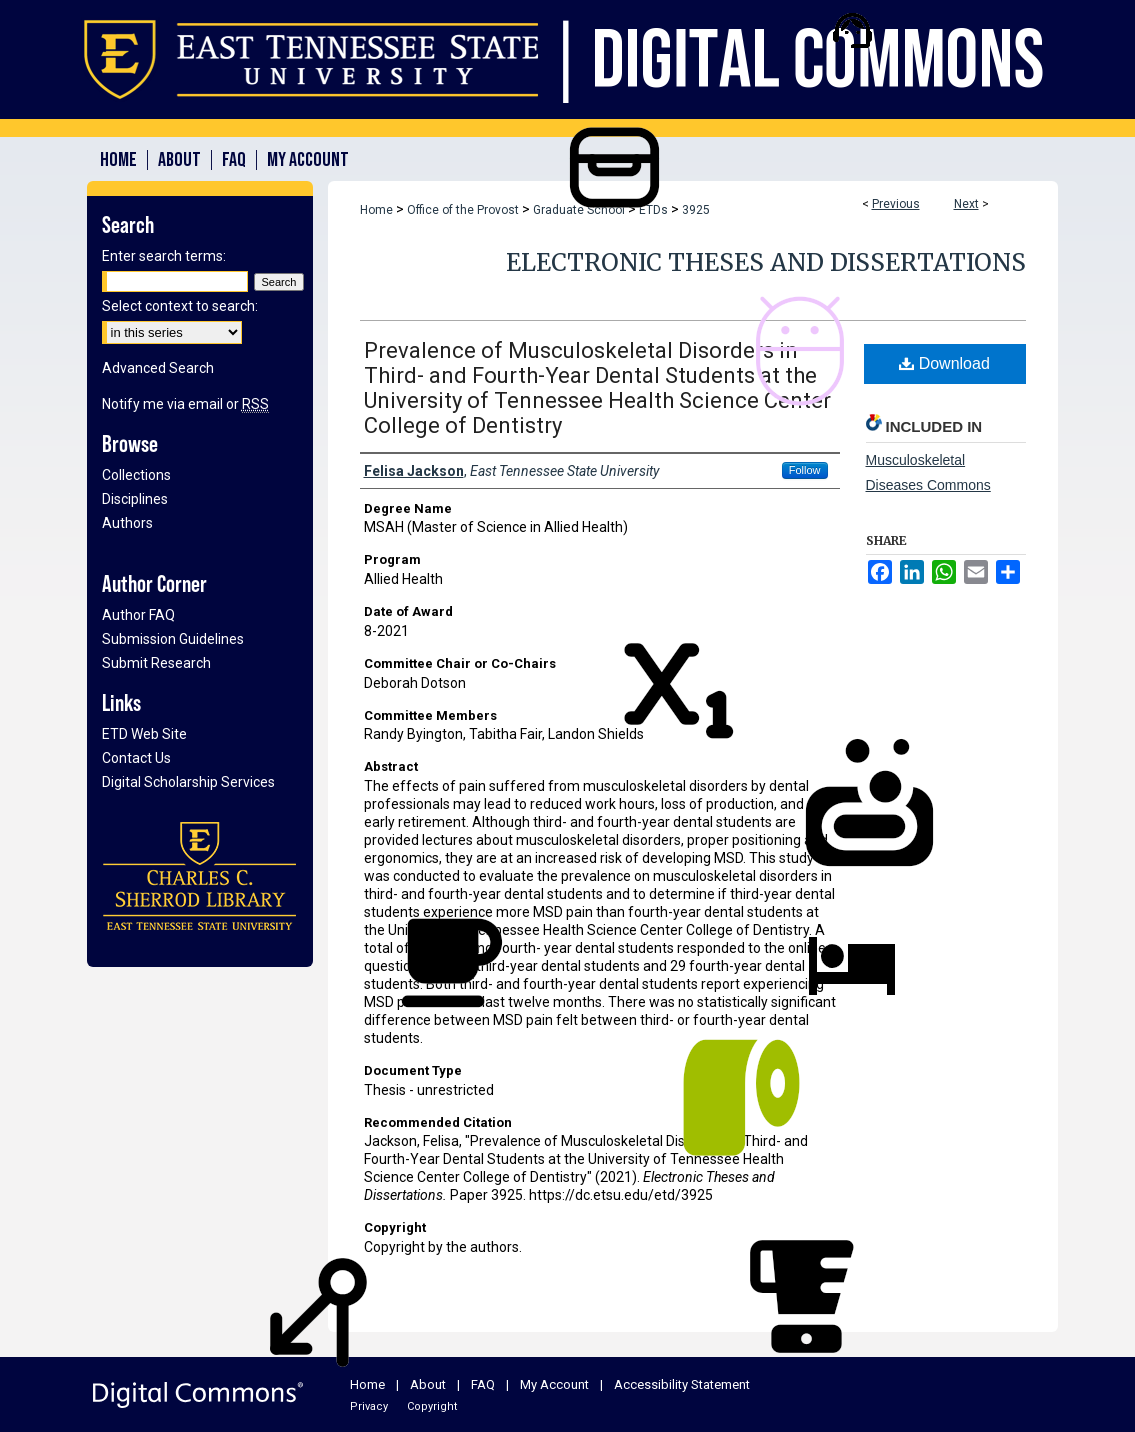 The height and width of the screenshot is (1432, 1135). I want to click on access blender 3D software, so click(806, 1296).